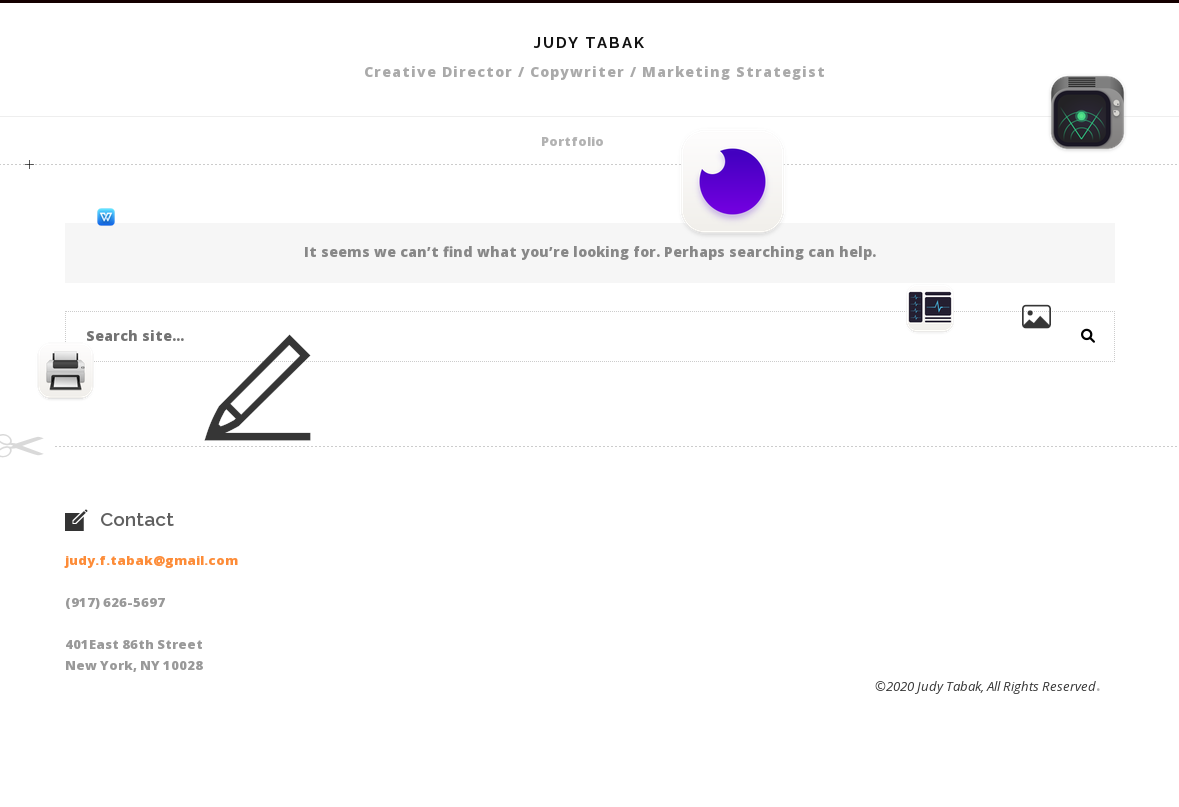  Describe the element at coordinates (257, 387) in the screenshot. I see `edit app launcher settings` at that location.